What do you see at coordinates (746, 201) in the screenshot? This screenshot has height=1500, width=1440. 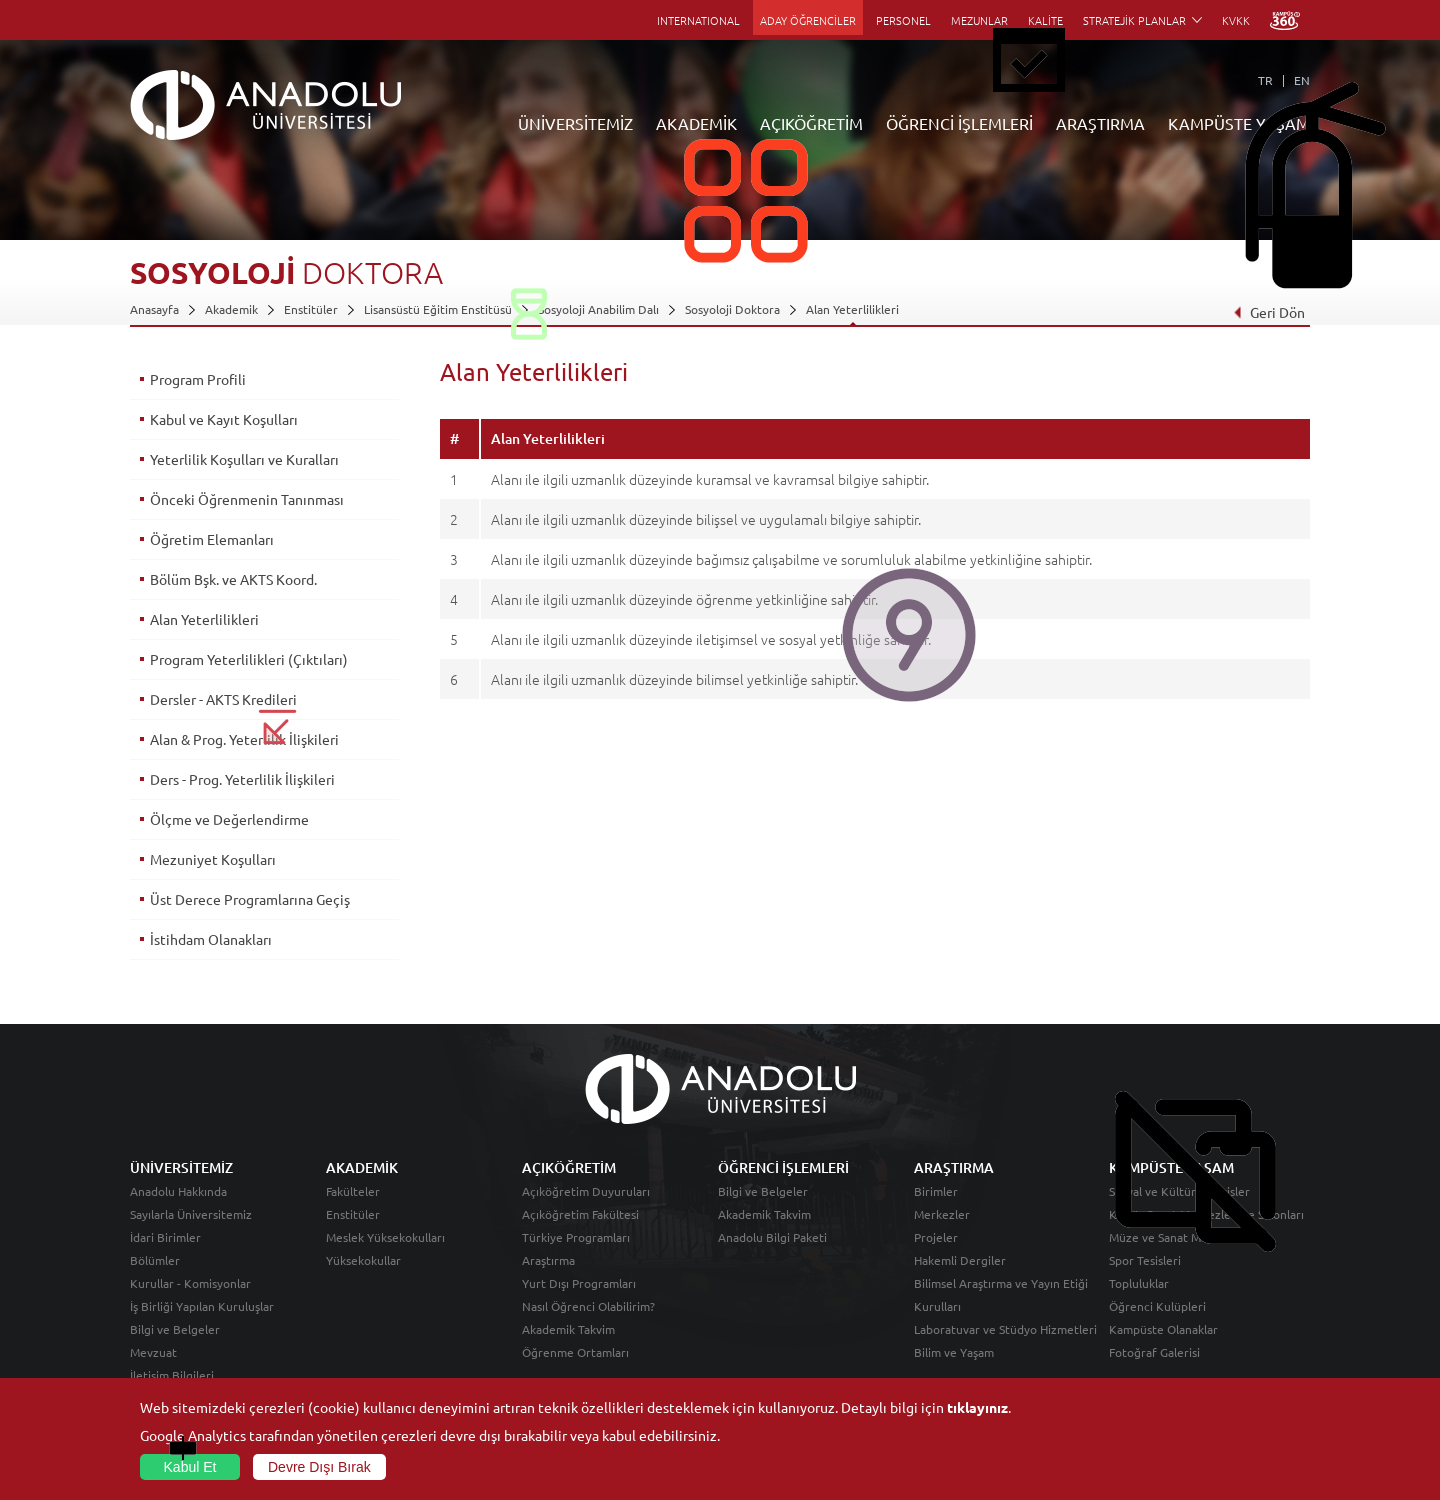 I see `access all apps or applications` at bounding box center [746, 201].